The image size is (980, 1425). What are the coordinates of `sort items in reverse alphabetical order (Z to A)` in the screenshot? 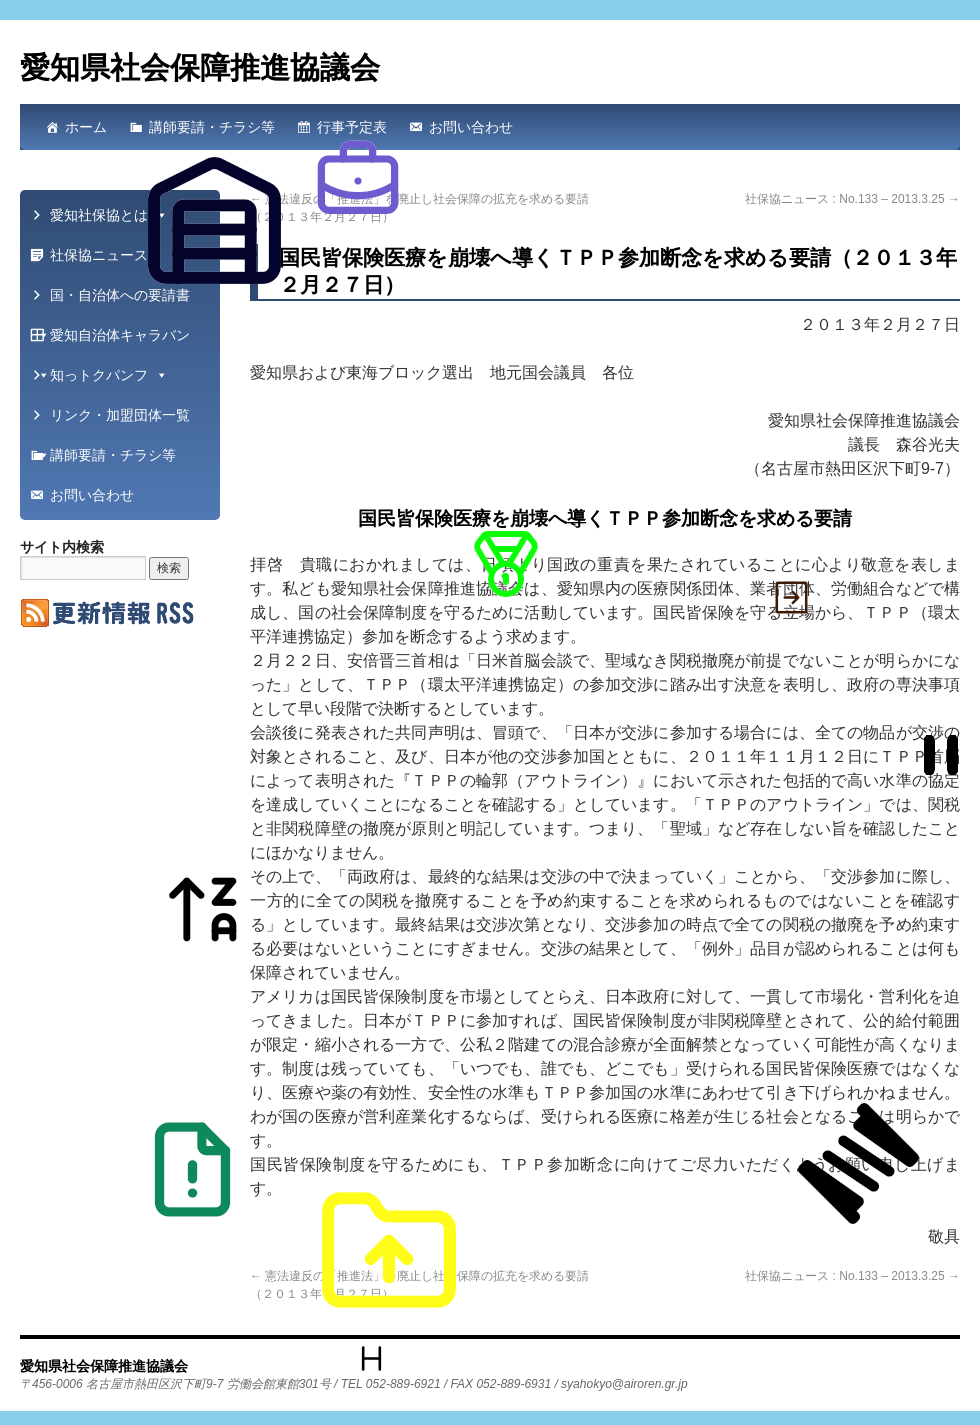 It's located at (204, 909).